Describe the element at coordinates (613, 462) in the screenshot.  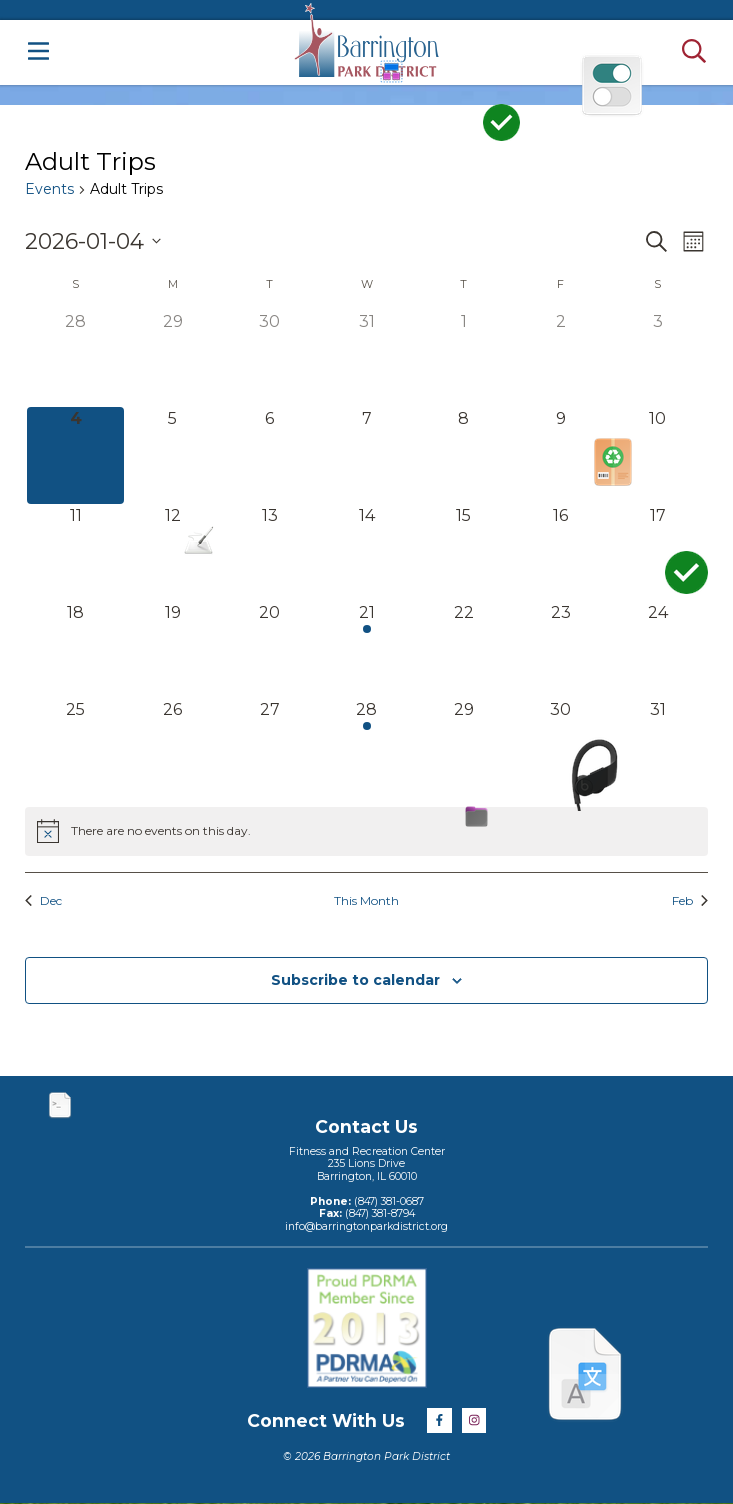
I see `system cleanup or package removal in progress` at that location.